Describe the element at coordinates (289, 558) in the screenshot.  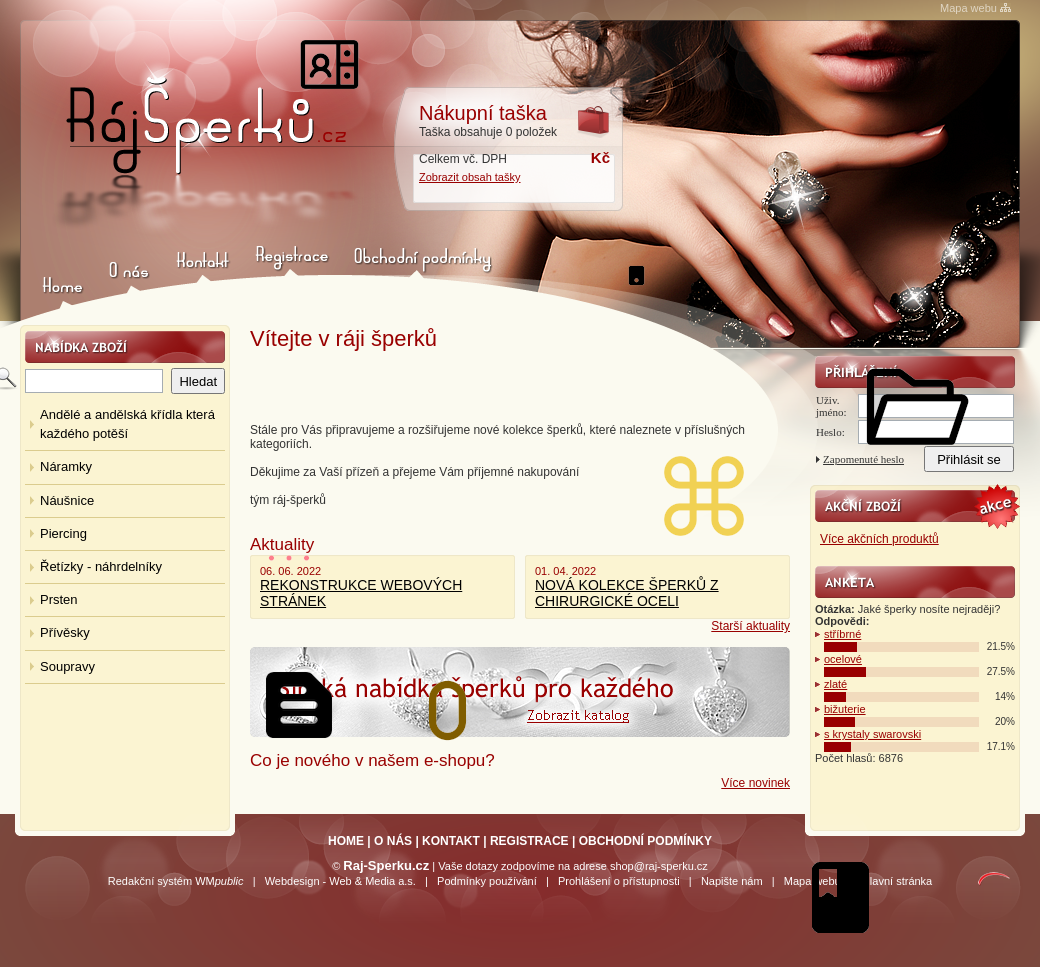
I see `access more options or actions` at that location.